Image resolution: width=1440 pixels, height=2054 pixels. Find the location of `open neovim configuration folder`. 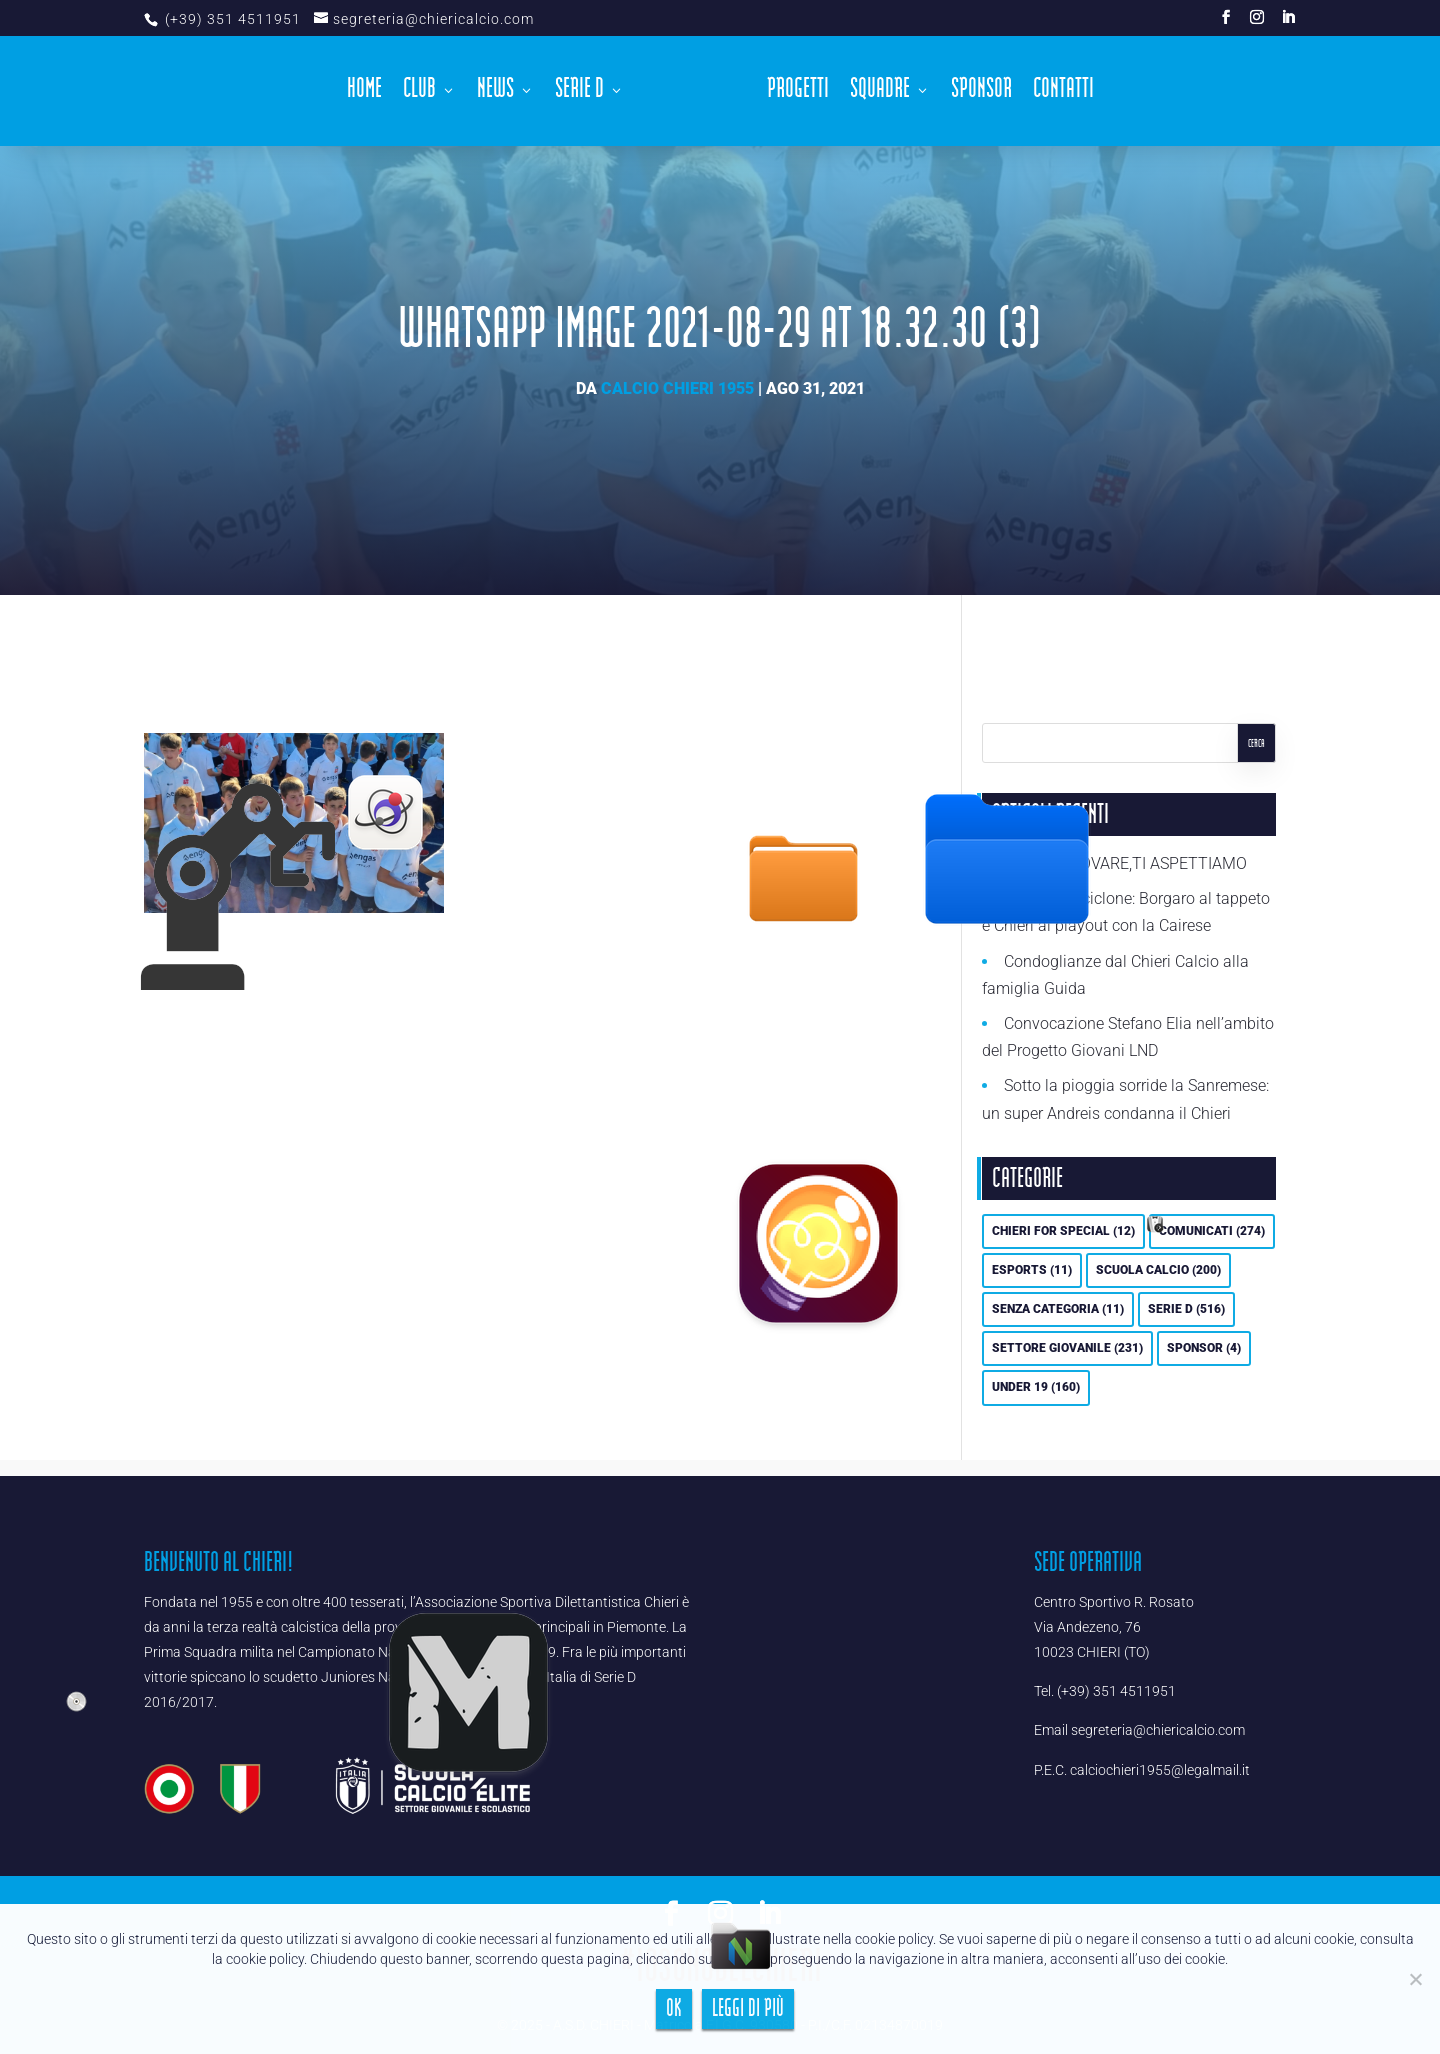

open neovim configuration folder is located at coordinates (740, 1947).